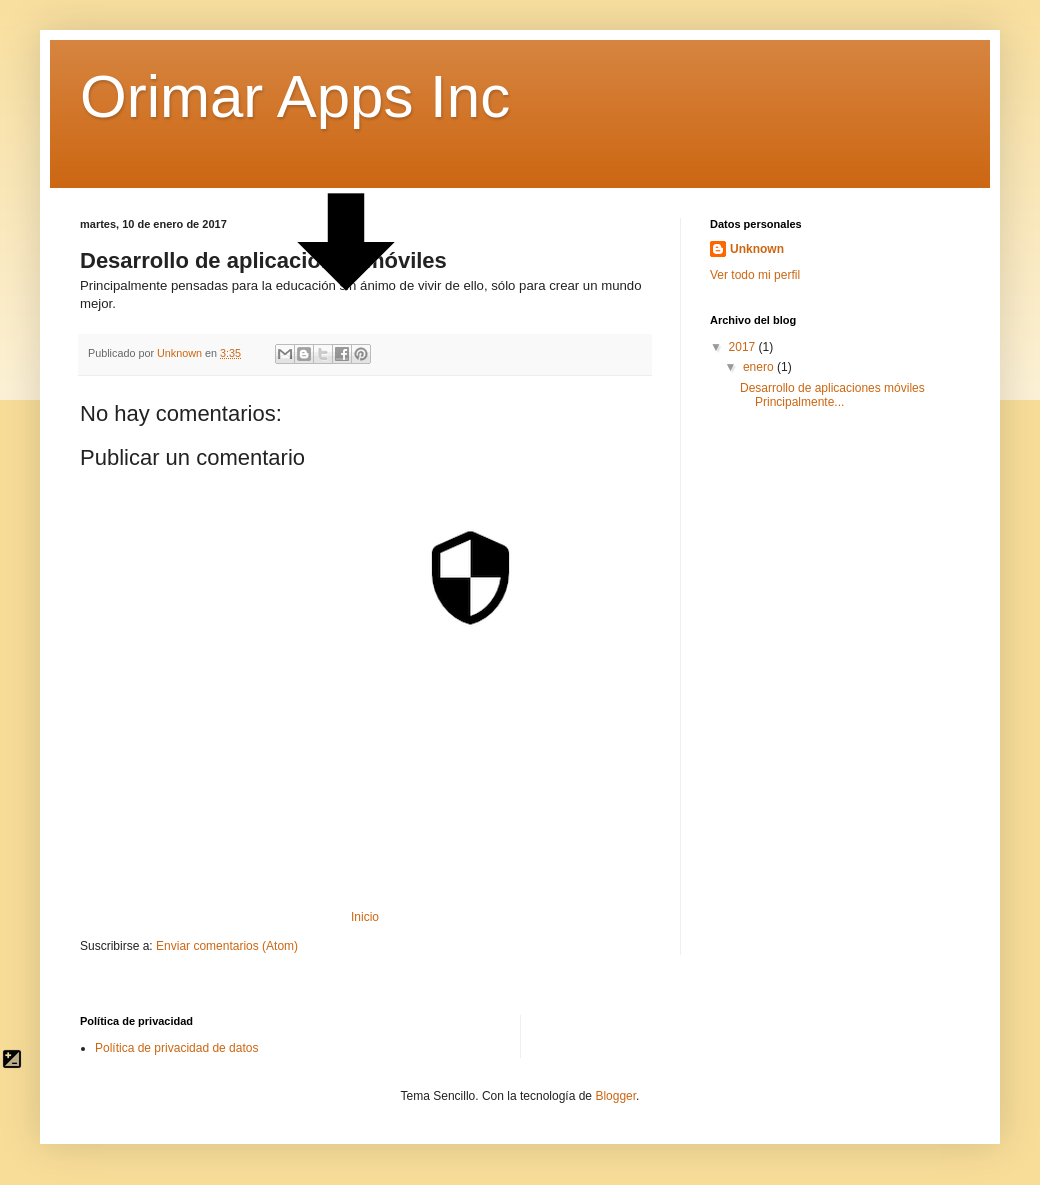 The width and height of the screenshot is (1040, 1185). Describe the element at coordinates (470, 577) in the screenshot. I see `access security settings` at that location.